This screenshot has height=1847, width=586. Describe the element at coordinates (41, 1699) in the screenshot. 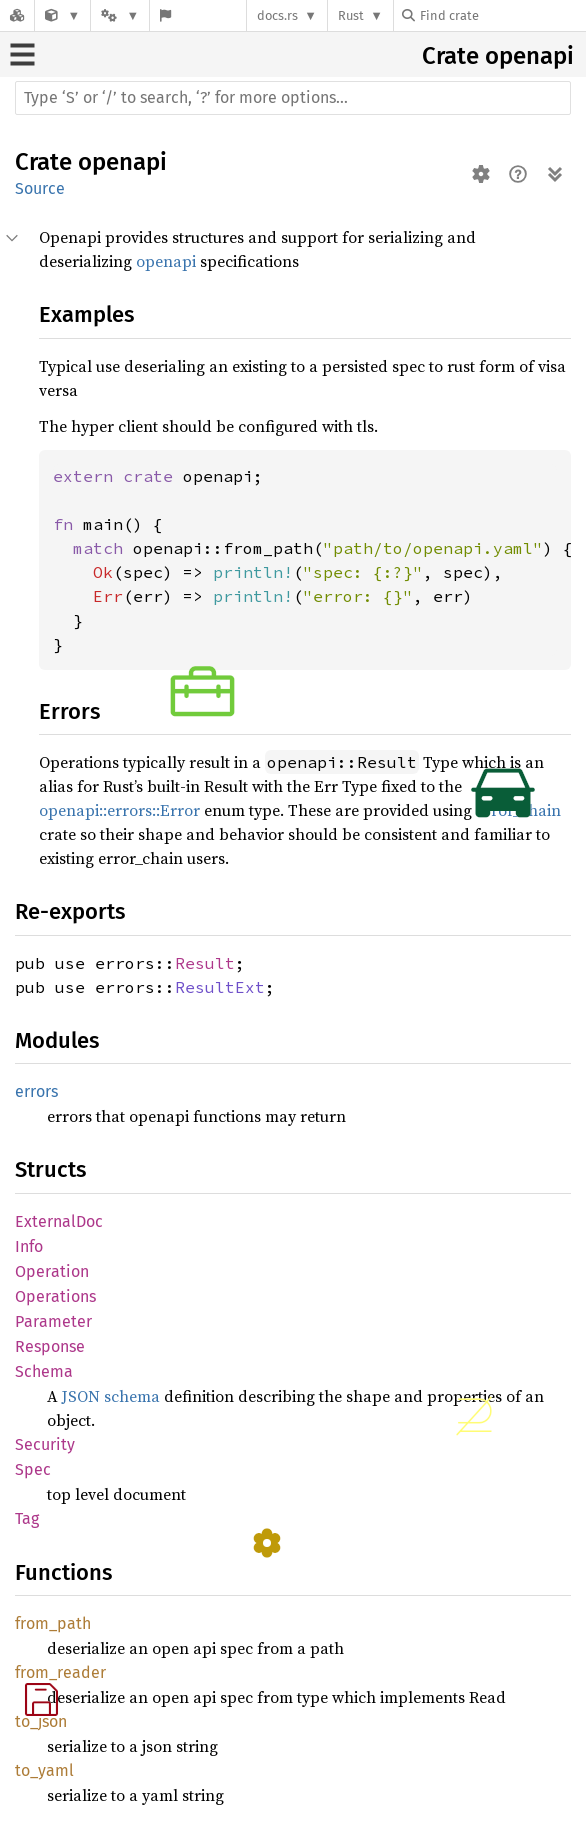

I see `save current file or document` at that location.